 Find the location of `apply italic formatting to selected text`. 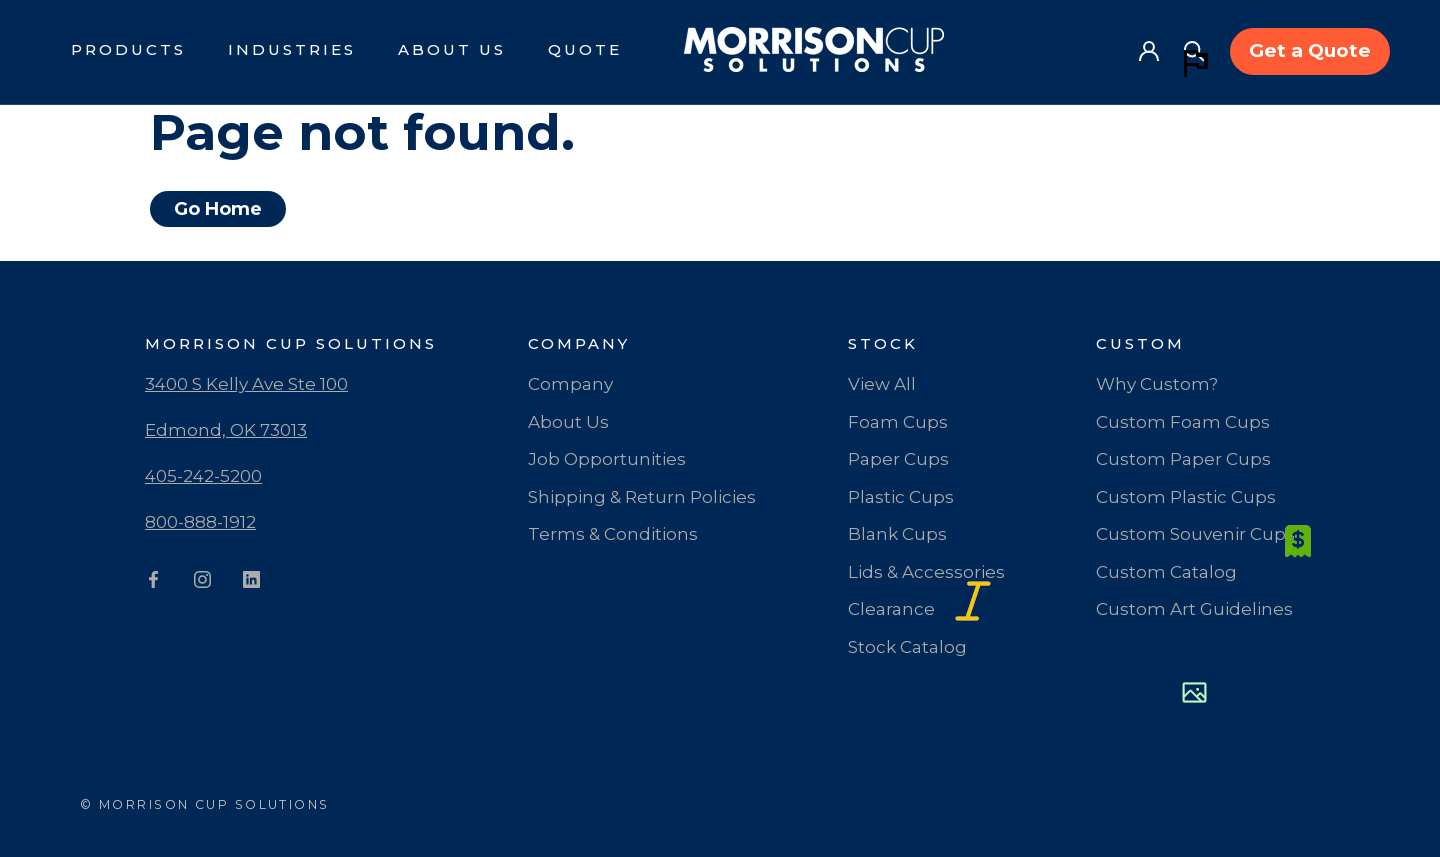

apply italic formatting to selected text is located at coordinates (973, 601).